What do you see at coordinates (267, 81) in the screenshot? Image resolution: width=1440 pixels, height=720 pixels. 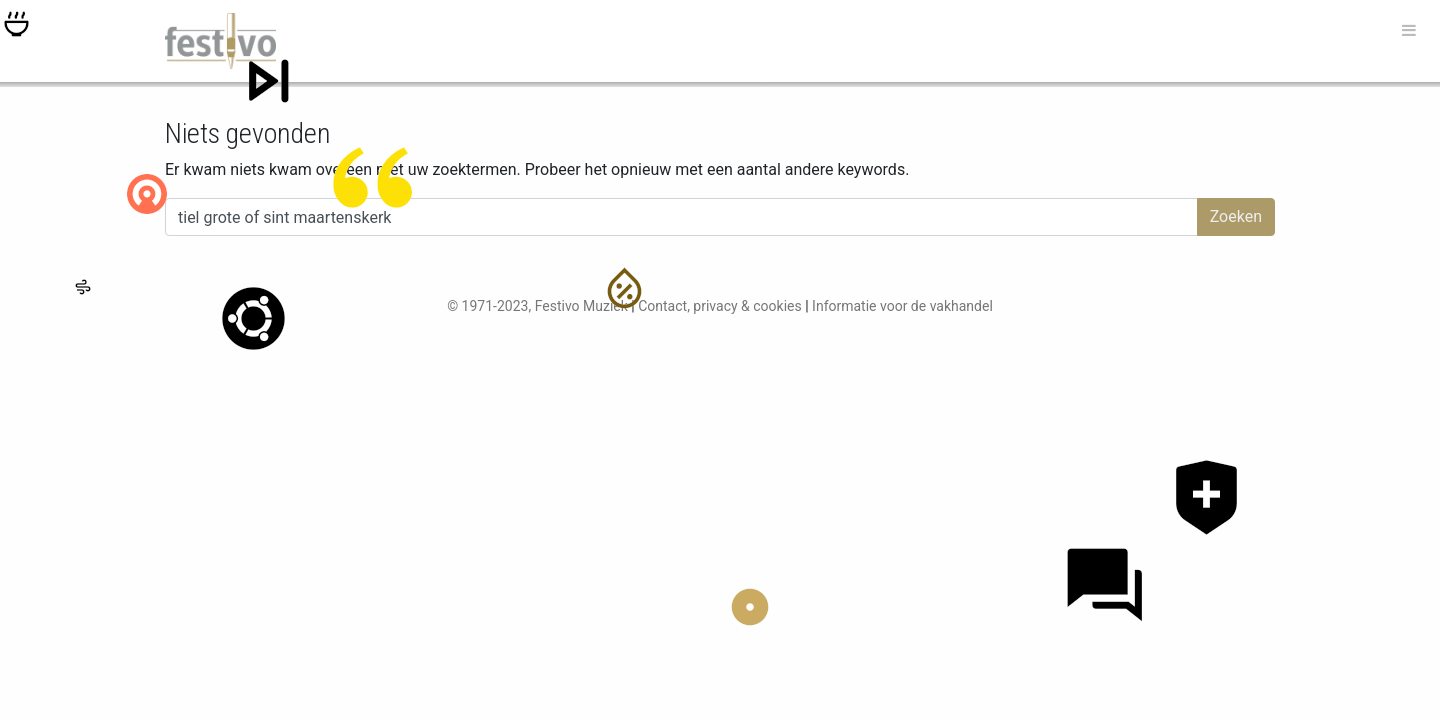 I see `skip to the next track` at bounding box center [267, 81].